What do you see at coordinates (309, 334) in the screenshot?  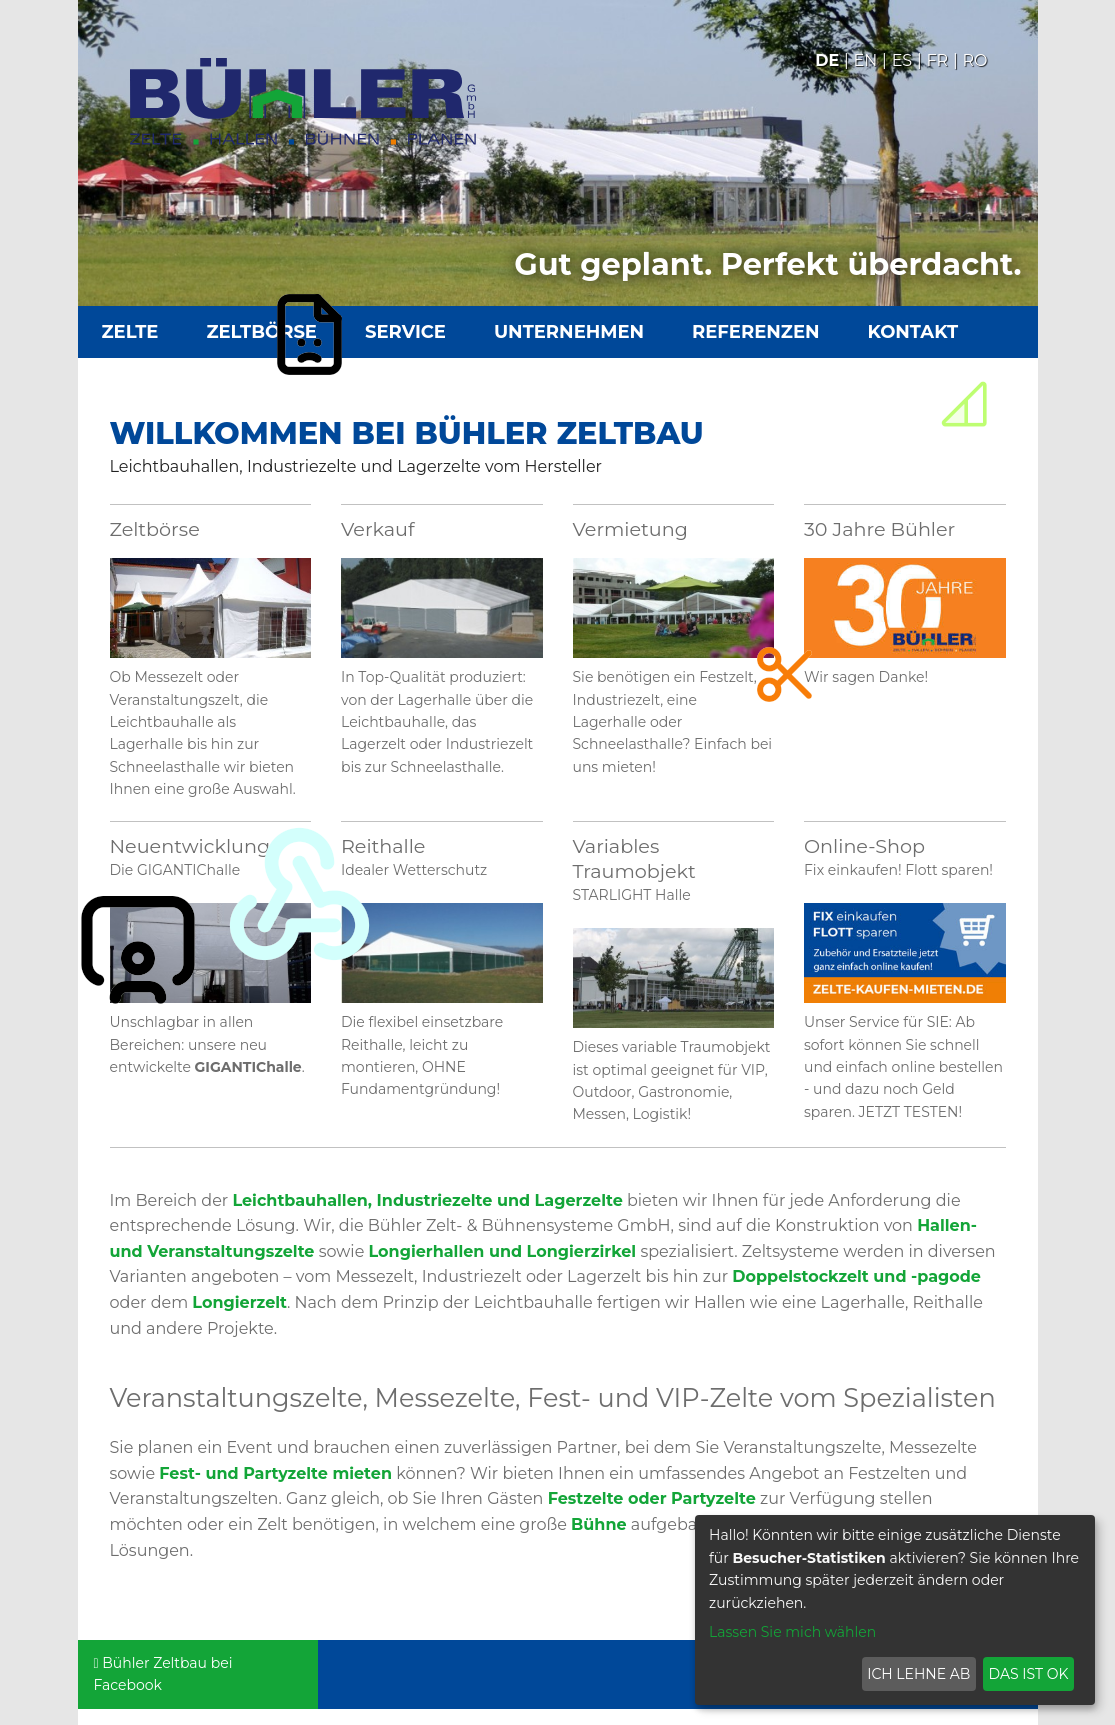 I see `file not found or missing document` at bounding box center [309, 334].